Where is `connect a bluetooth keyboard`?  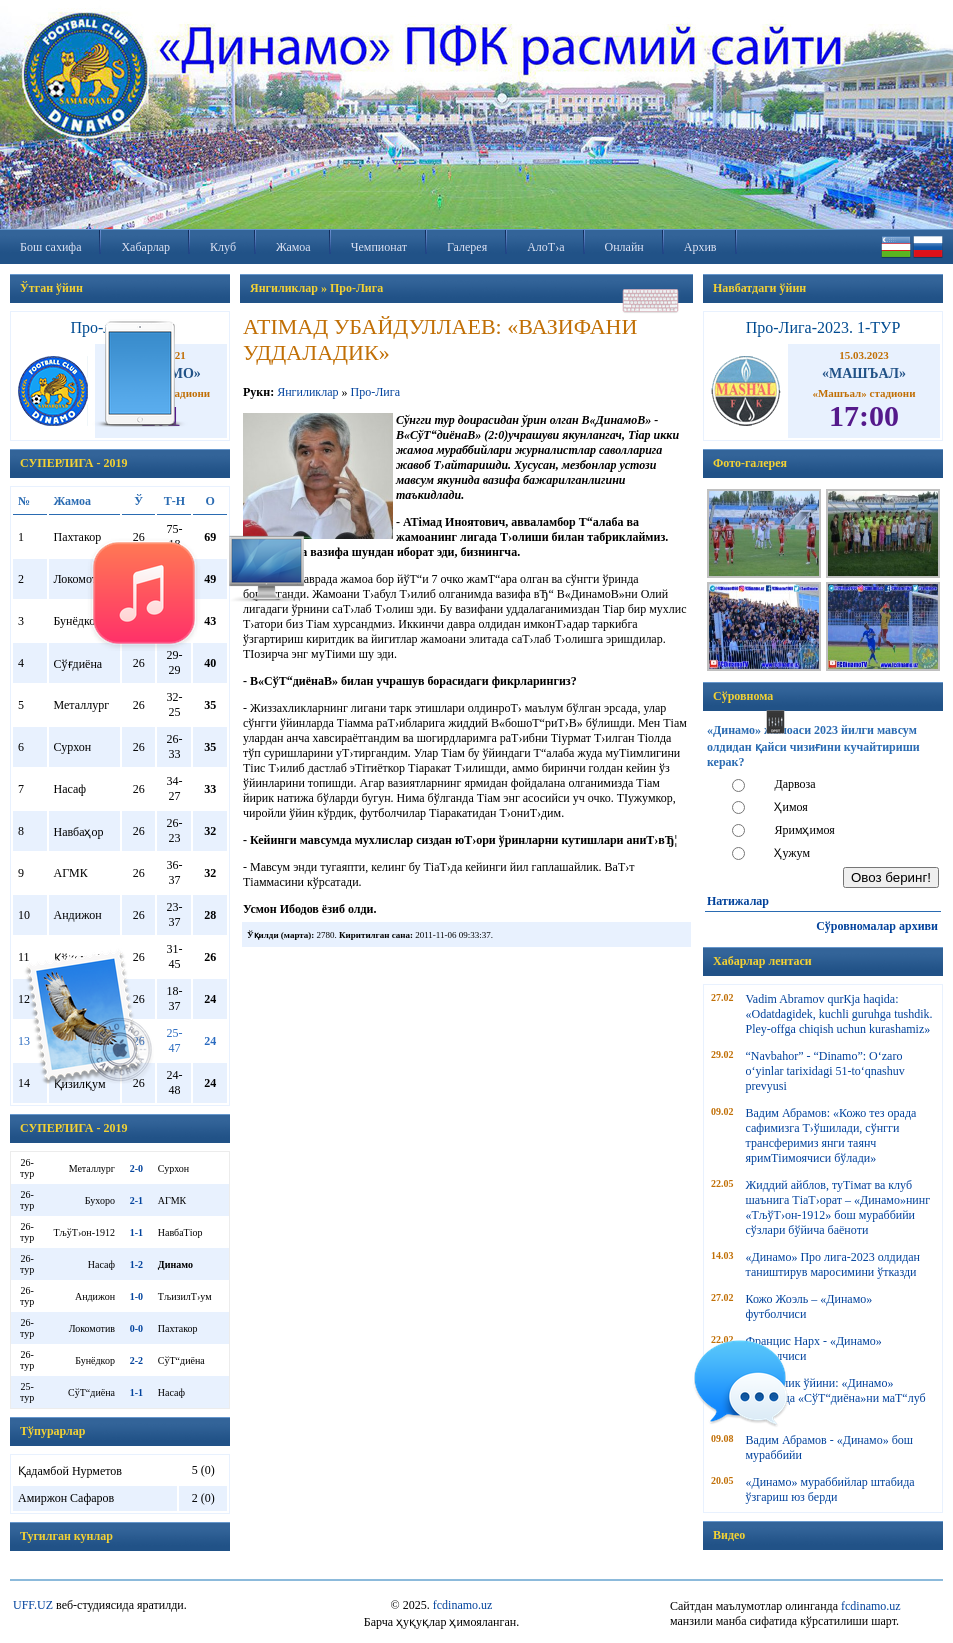 connect a bluetooth keyboard is located at coordinates (650, 300).